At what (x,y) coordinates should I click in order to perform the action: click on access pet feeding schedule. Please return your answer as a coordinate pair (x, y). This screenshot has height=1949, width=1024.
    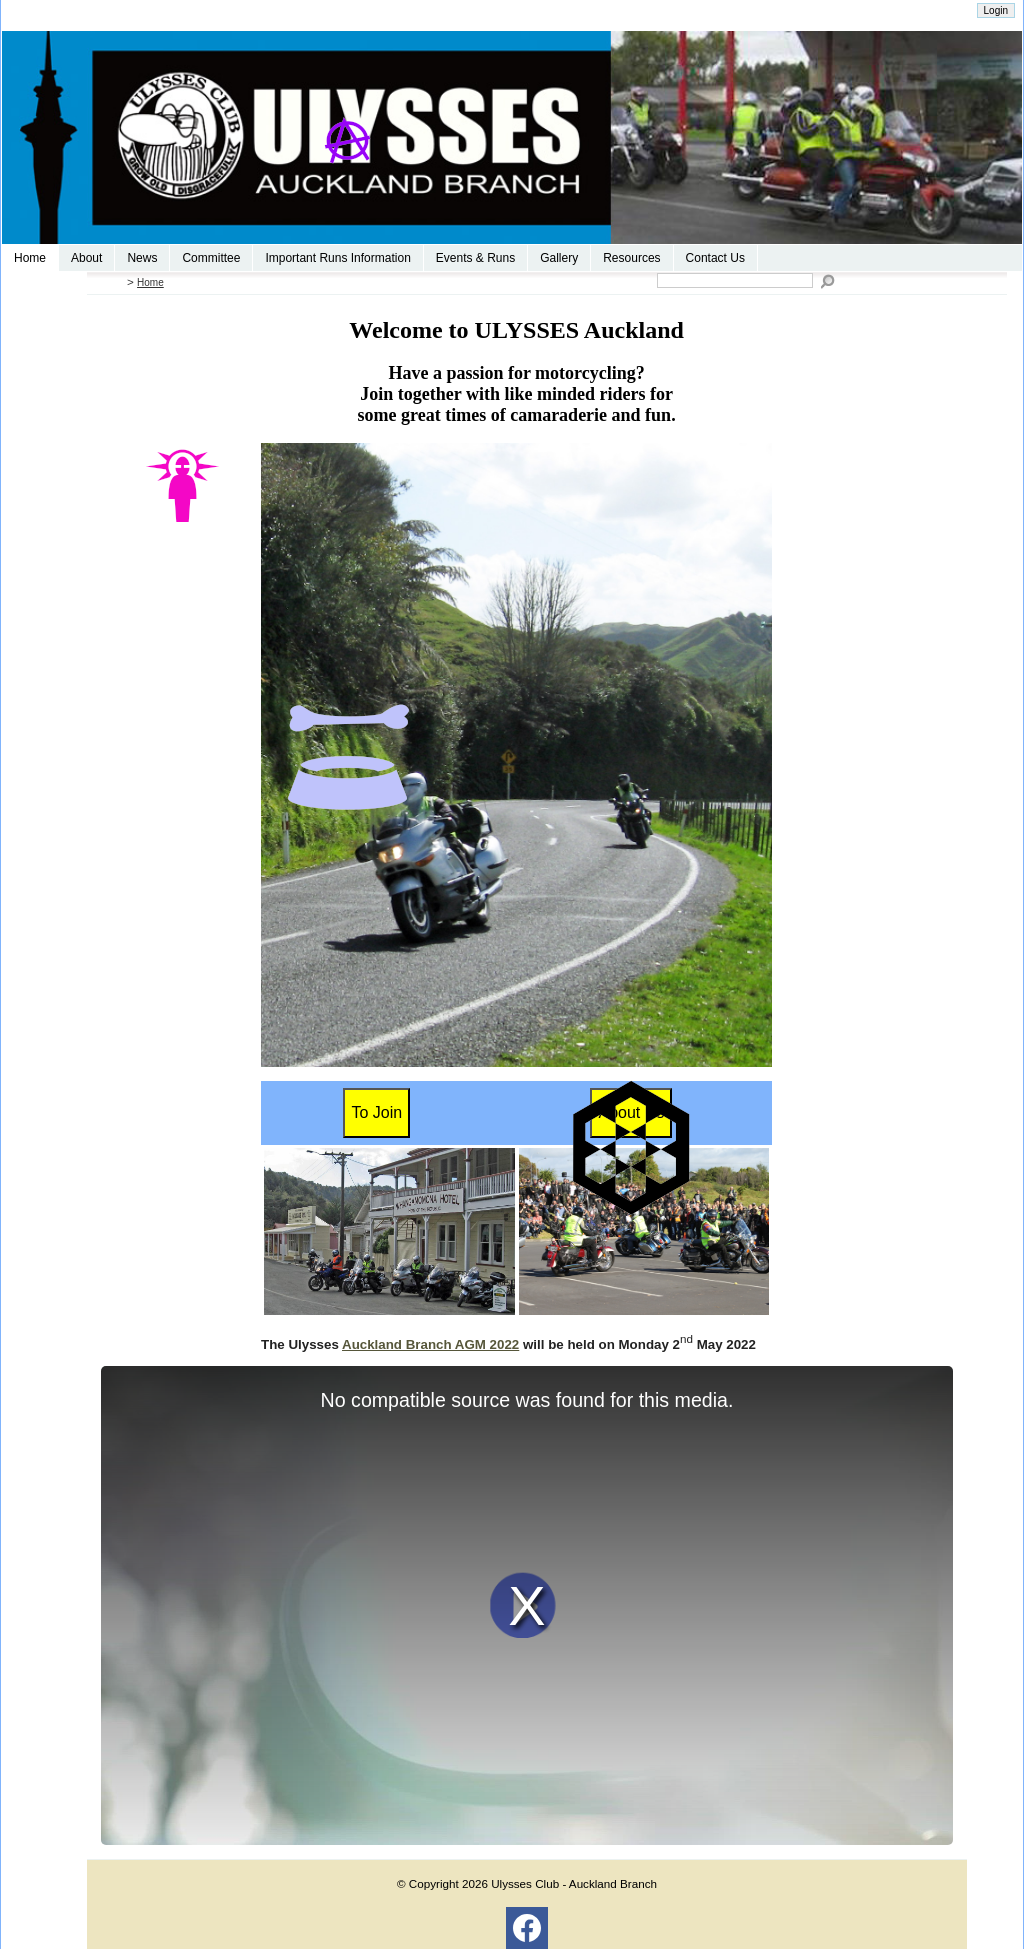
    Looking at the image, I should click on (347, 751).